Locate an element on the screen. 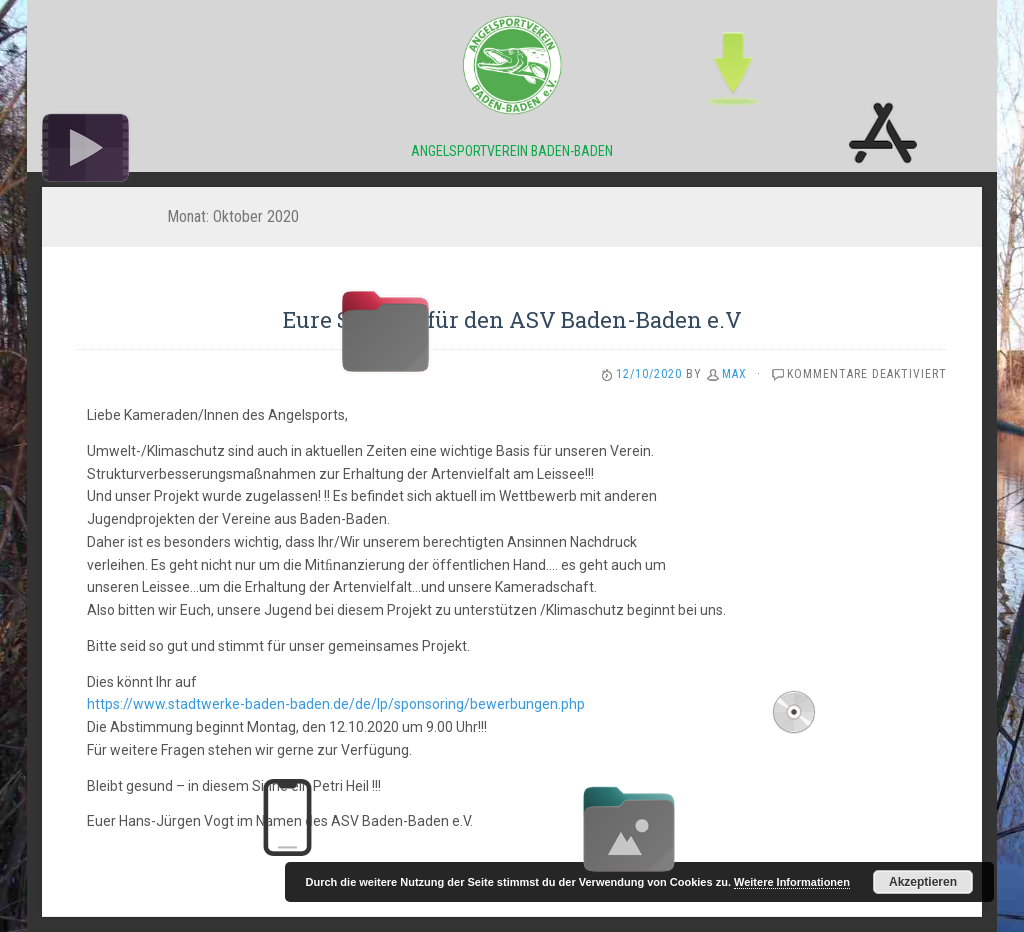  save the current file or document is located at coordinates (733, 65).